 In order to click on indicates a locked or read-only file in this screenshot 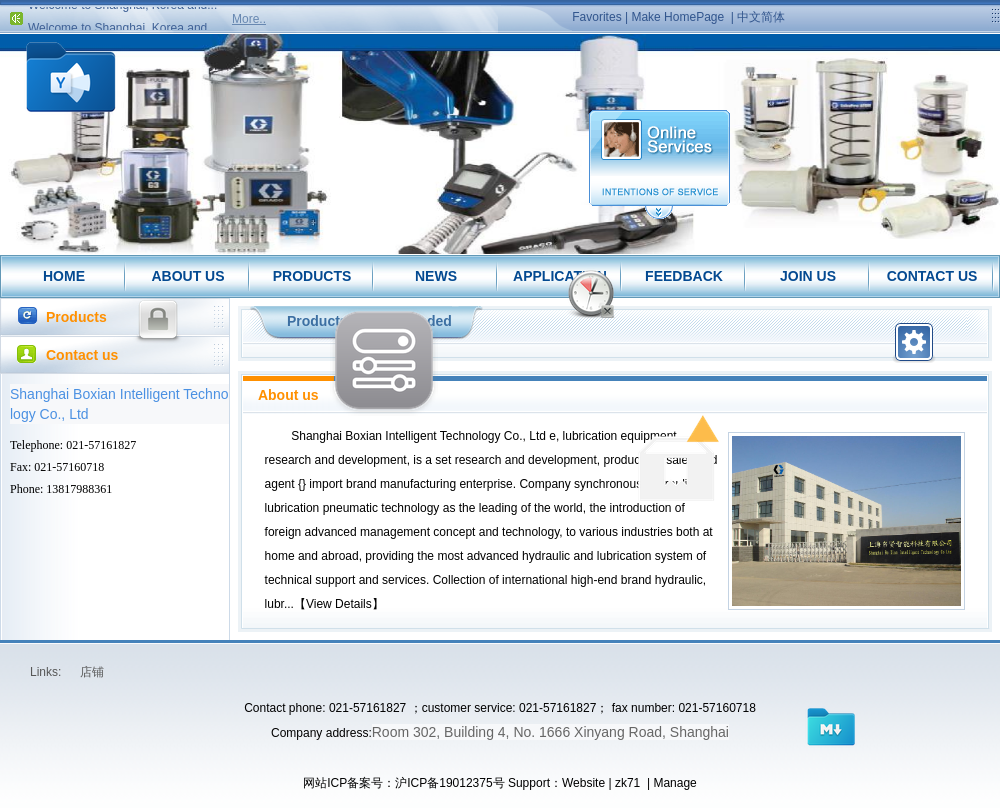, I will do `click(158, 321)`.